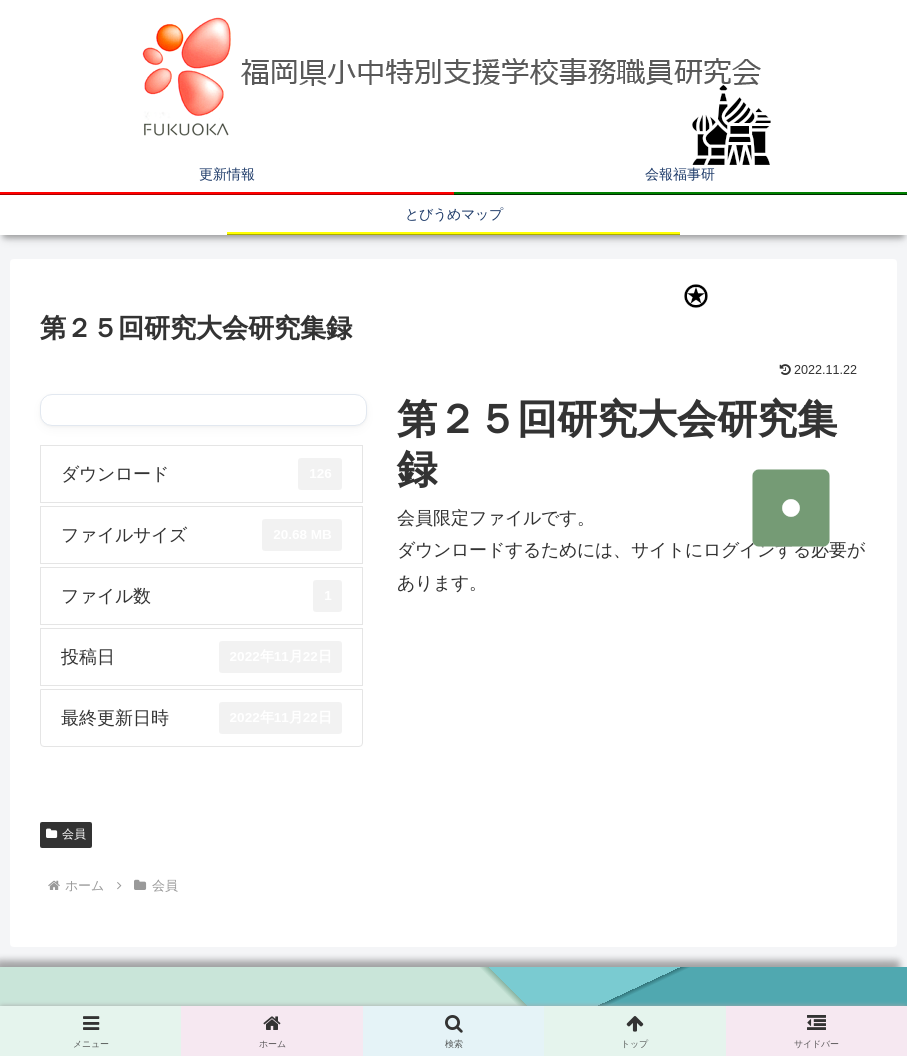 This screenshot has height=1056, width=907. Describe the element at coordinates (696, 296) in the screenshot. I see `indicates allied or friendly faction status` at that location.